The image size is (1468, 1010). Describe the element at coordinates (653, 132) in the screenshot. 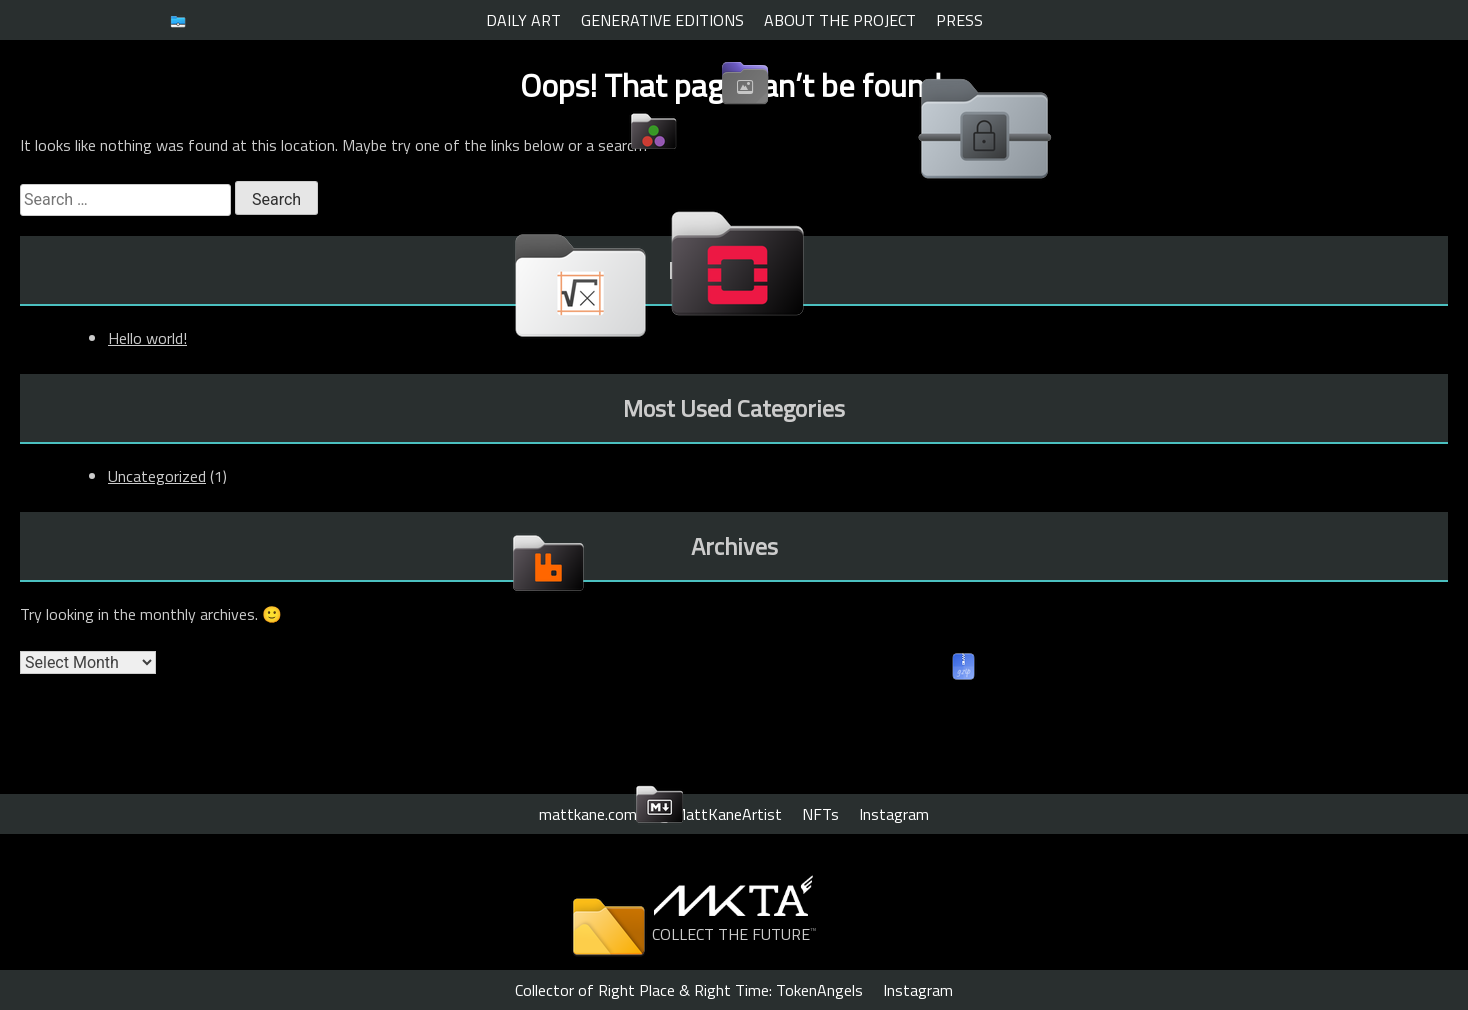

I see `open julia programming language project folder` at that location.